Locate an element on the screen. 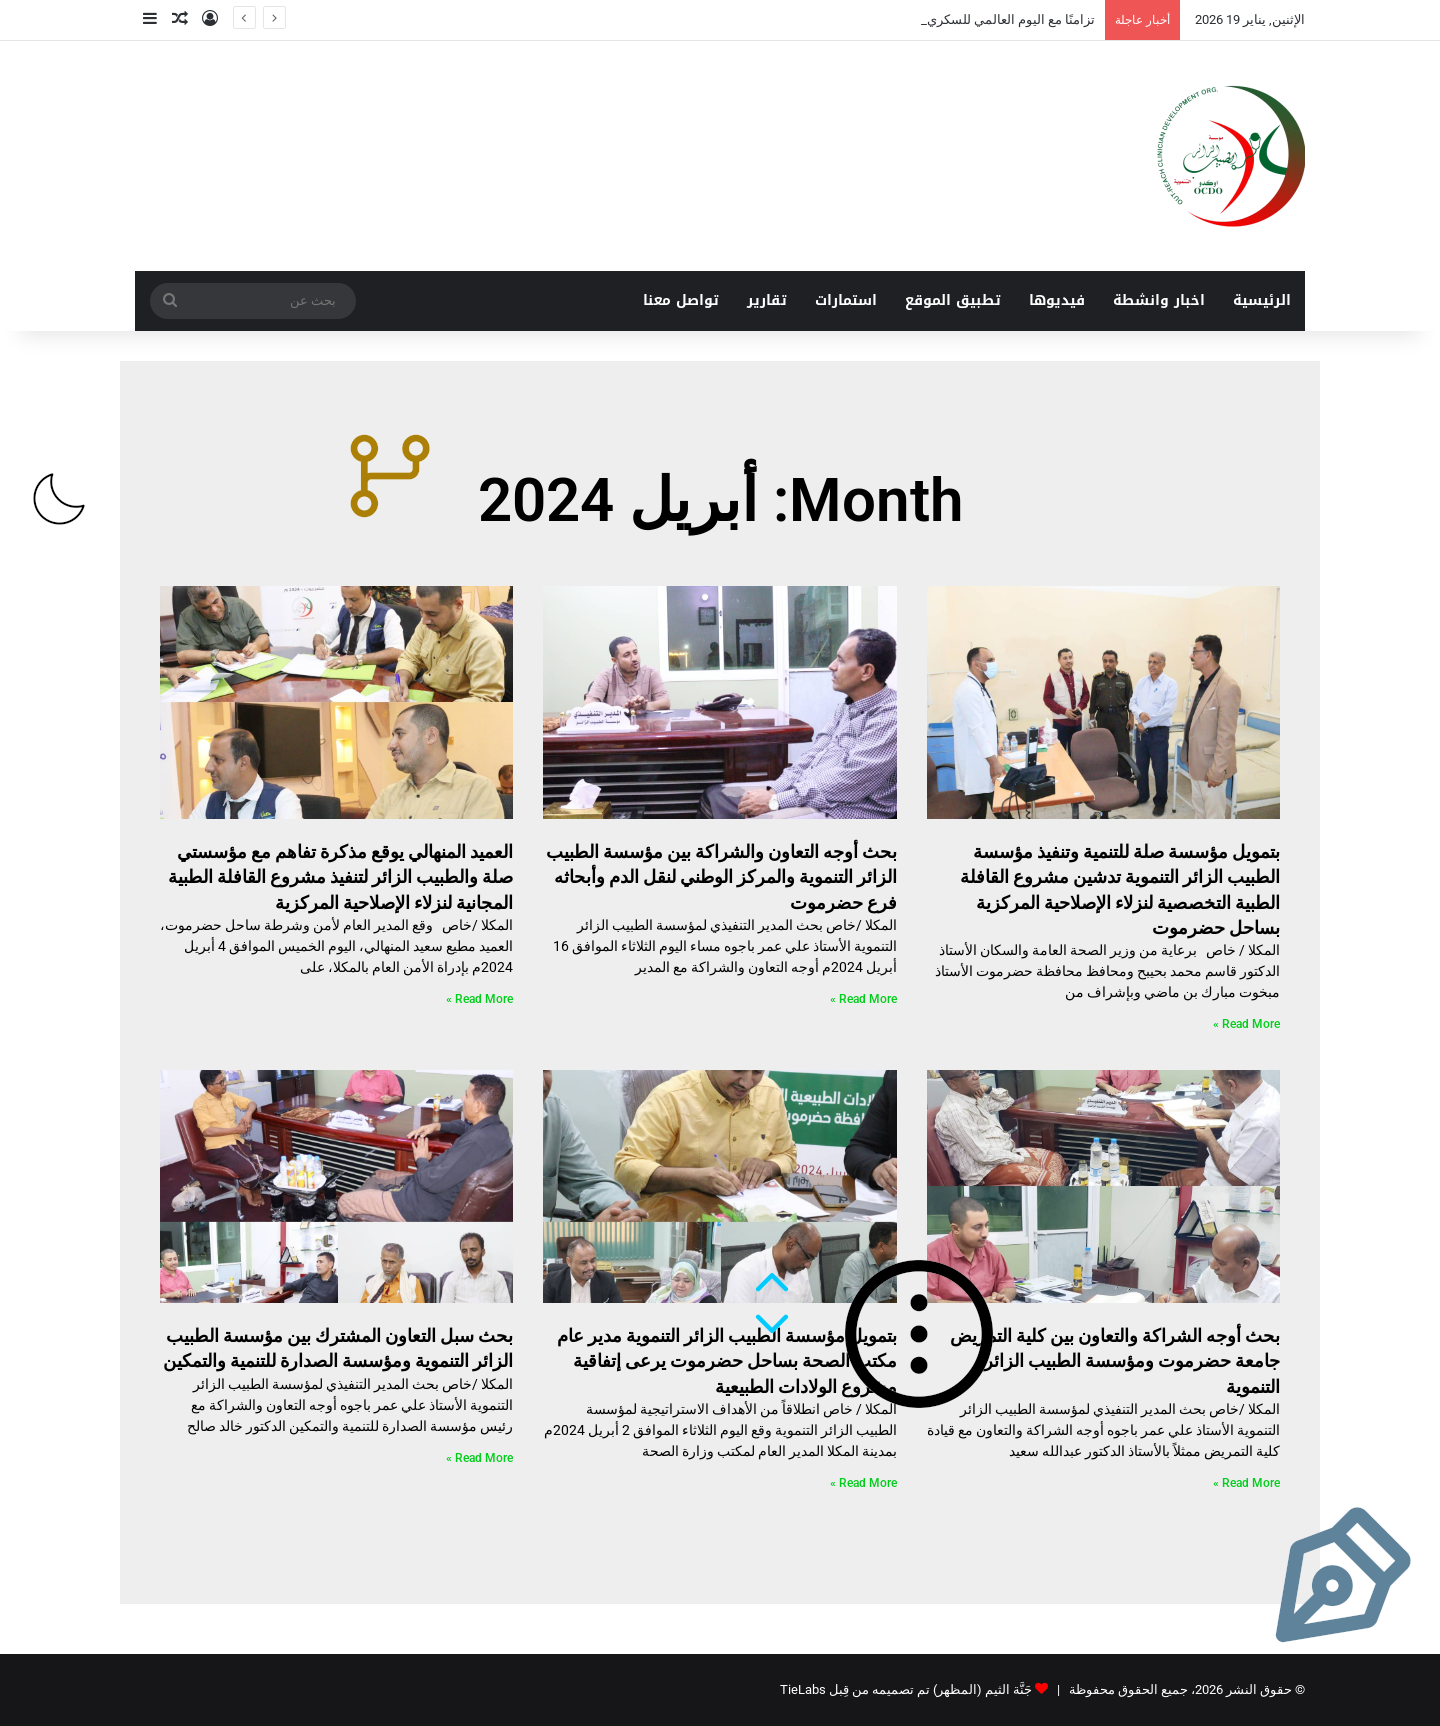  view repository branches is located at coordinates (385, 476).